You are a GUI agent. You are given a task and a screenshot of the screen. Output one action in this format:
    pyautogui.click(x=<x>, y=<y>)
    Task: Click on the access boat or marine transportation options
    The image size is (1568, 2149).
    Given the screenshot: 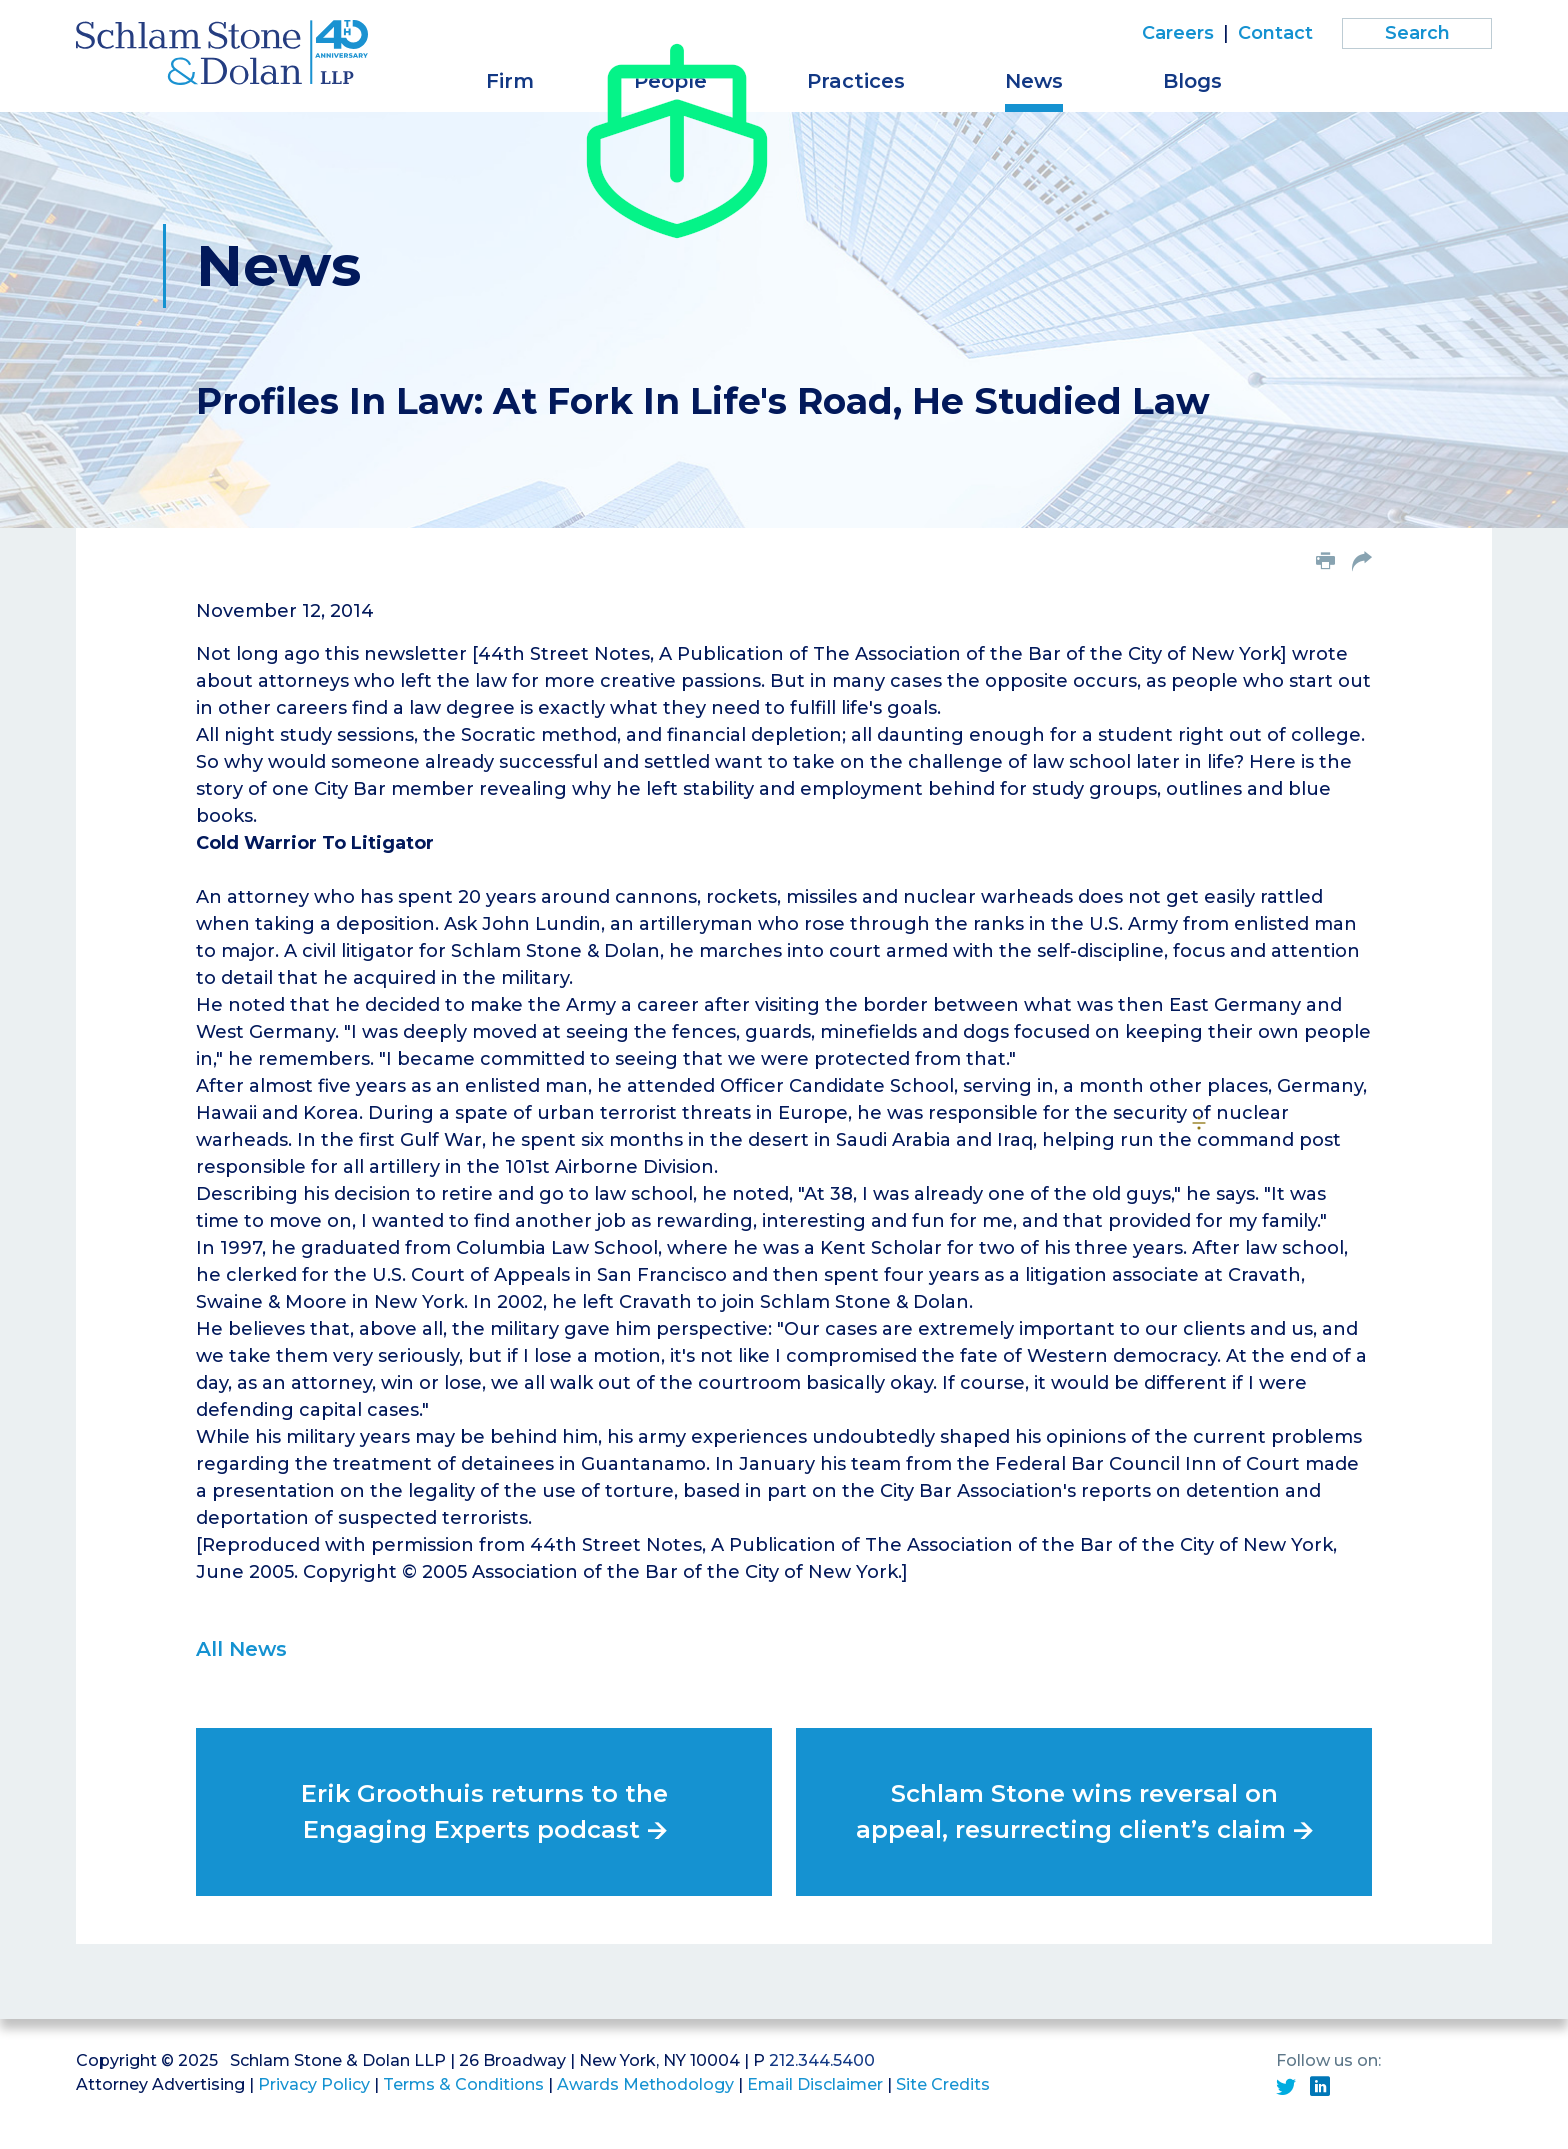 What is the action you would take?
    pyautogui.click(x=677, y=141)
    